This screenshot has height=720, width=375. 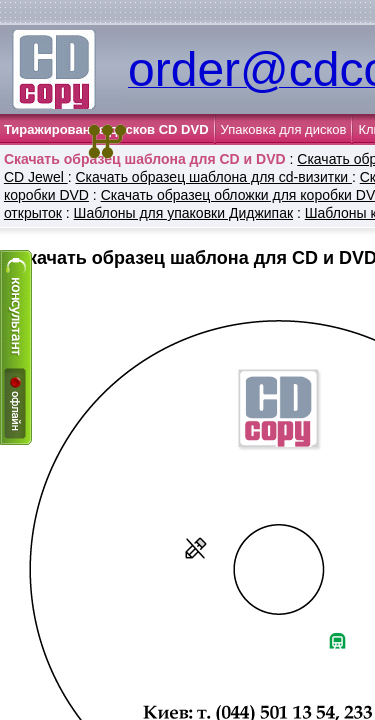 I want to click on indicates manual transmission or gear settings, so click(x=107, y=141).